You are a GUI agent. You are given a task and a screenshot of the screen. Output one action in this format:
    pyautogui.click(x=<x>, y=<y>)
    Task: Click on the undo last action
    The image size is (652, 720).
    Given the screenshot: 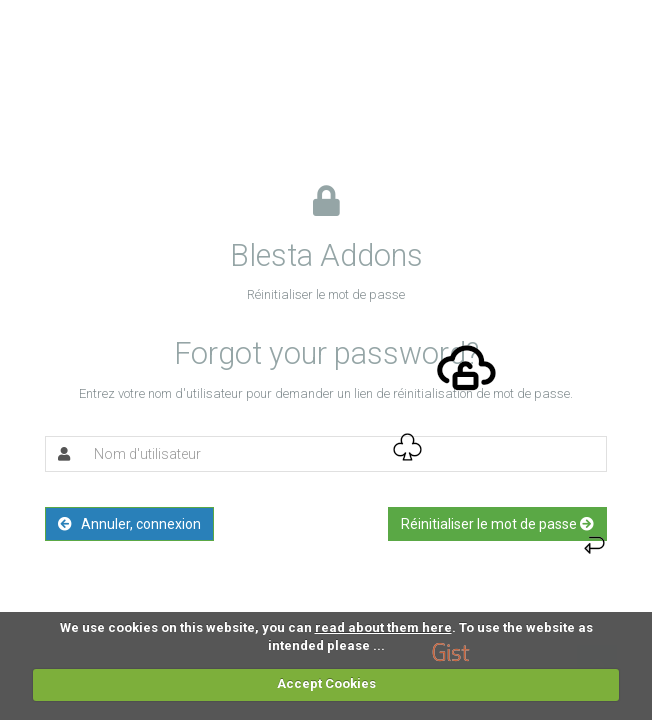 What is the action you would take?
    pyautogui.click(x=594, y=544)
    